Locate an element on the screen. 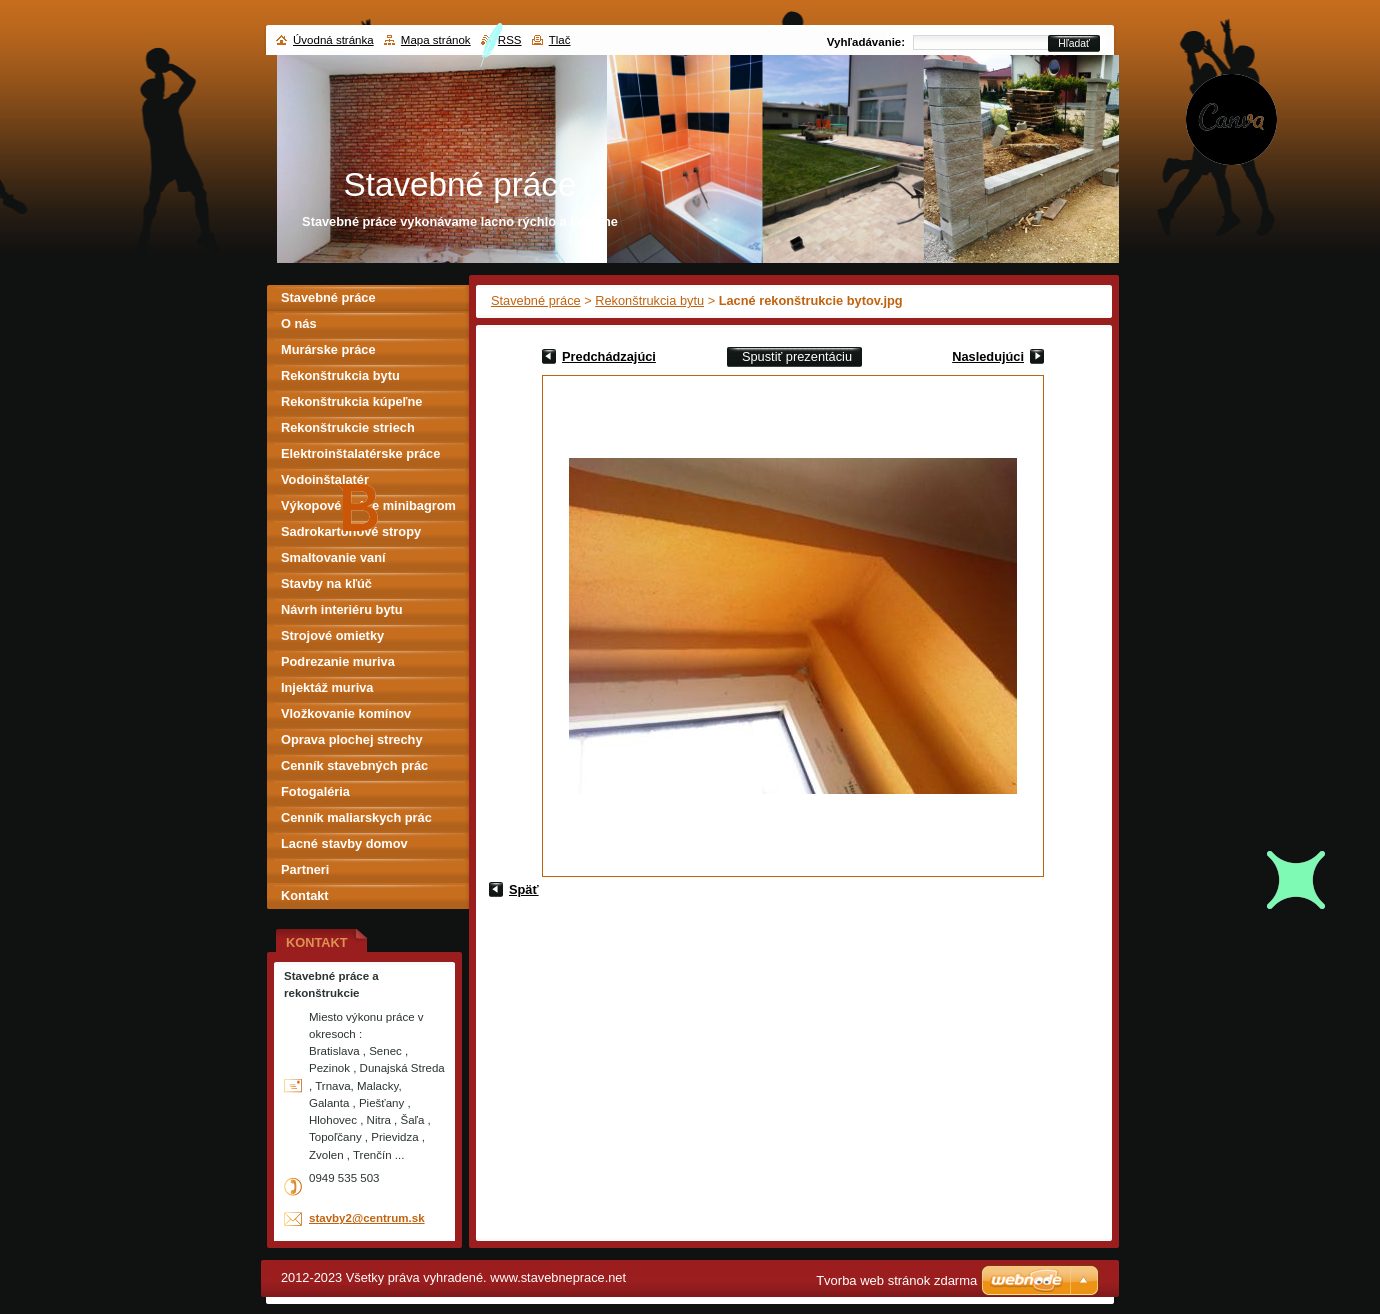 Image resolution: width=1380 pixels, height=1314 pixels. bitdefender antivirus app is located at coordinates (357, 507).